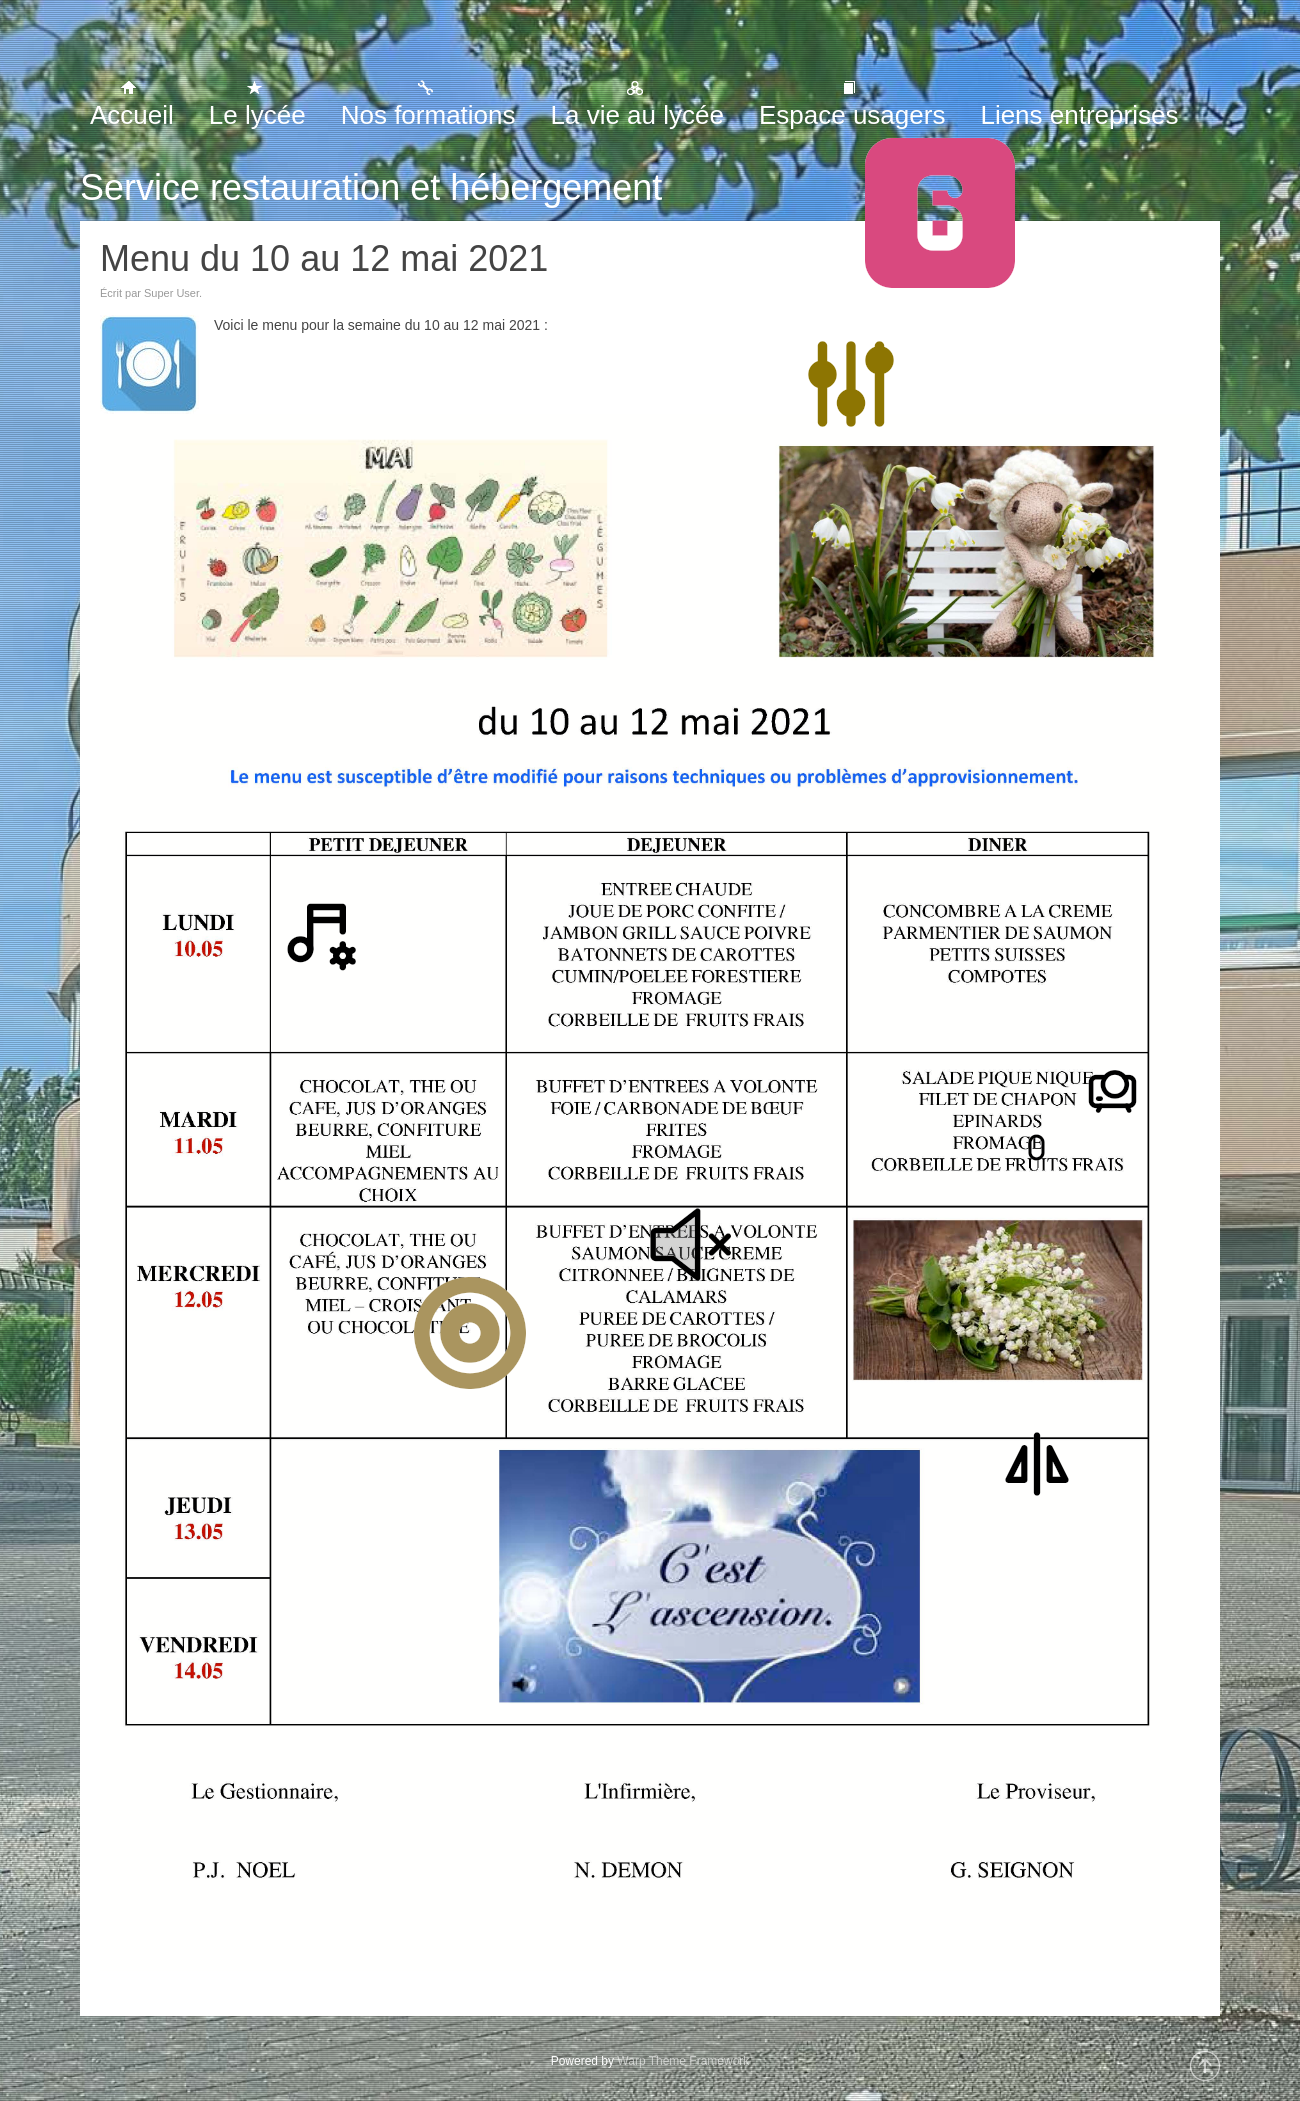 Image resolution: width=1300 pixels, height=2101 pixels. I want to click on access music or audio settings, so click(320, 933).